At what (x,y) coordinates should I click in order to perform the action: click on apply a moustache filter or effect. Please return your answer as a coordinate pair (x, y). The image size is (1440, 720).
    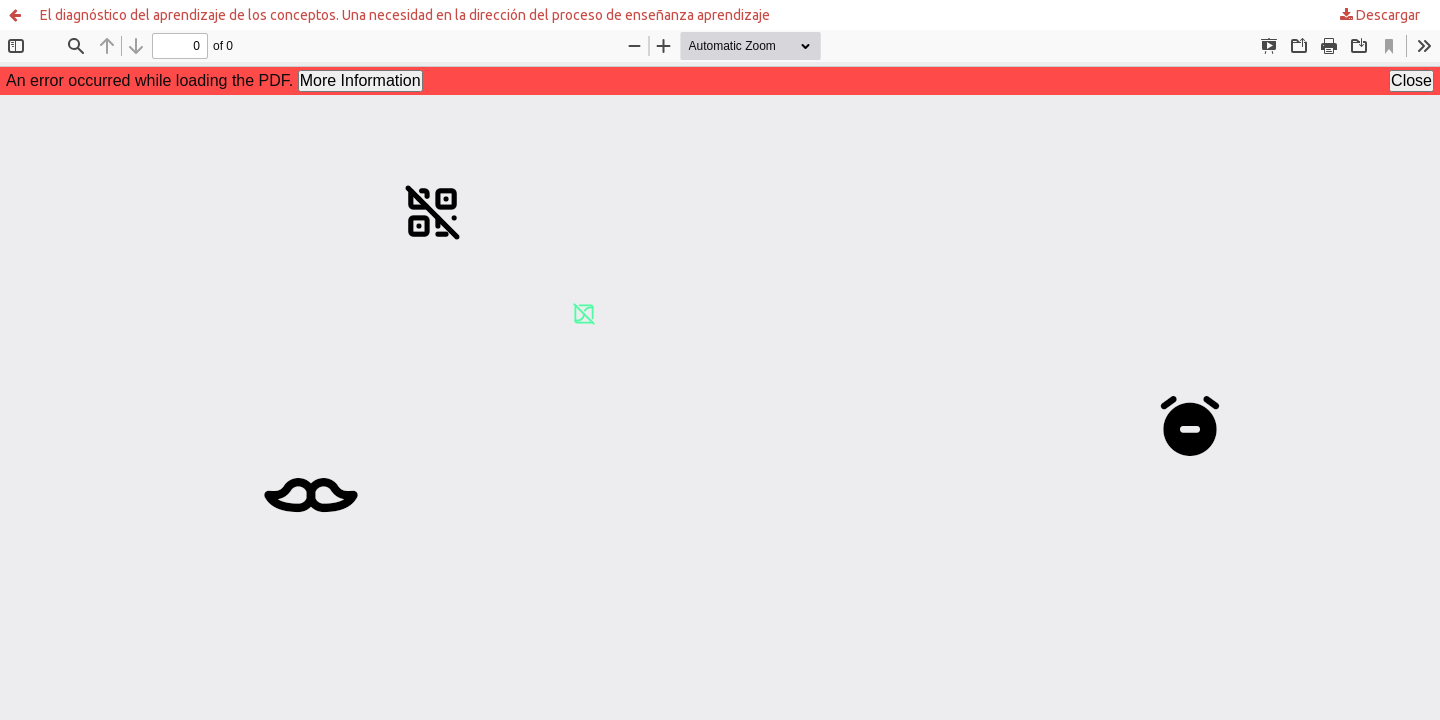
    Looking at the image, I should click on (311, 495).